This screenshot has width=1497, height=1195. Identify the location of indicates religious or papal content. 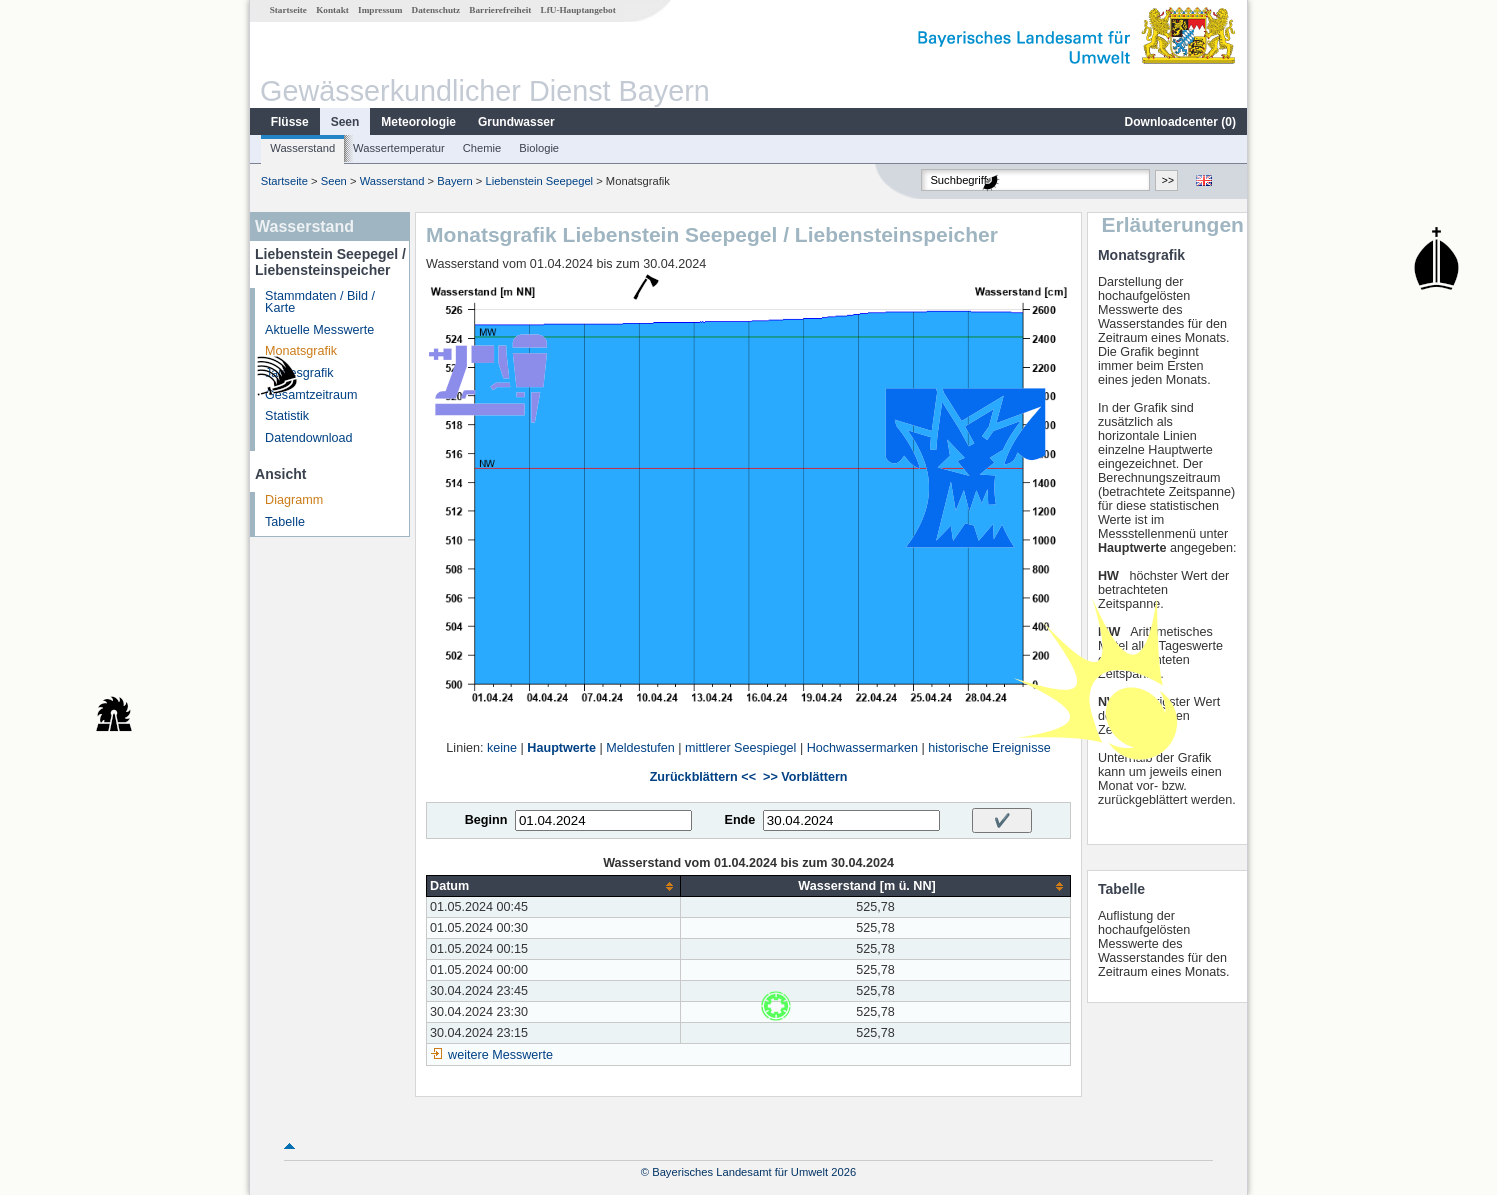
(1436, 258).